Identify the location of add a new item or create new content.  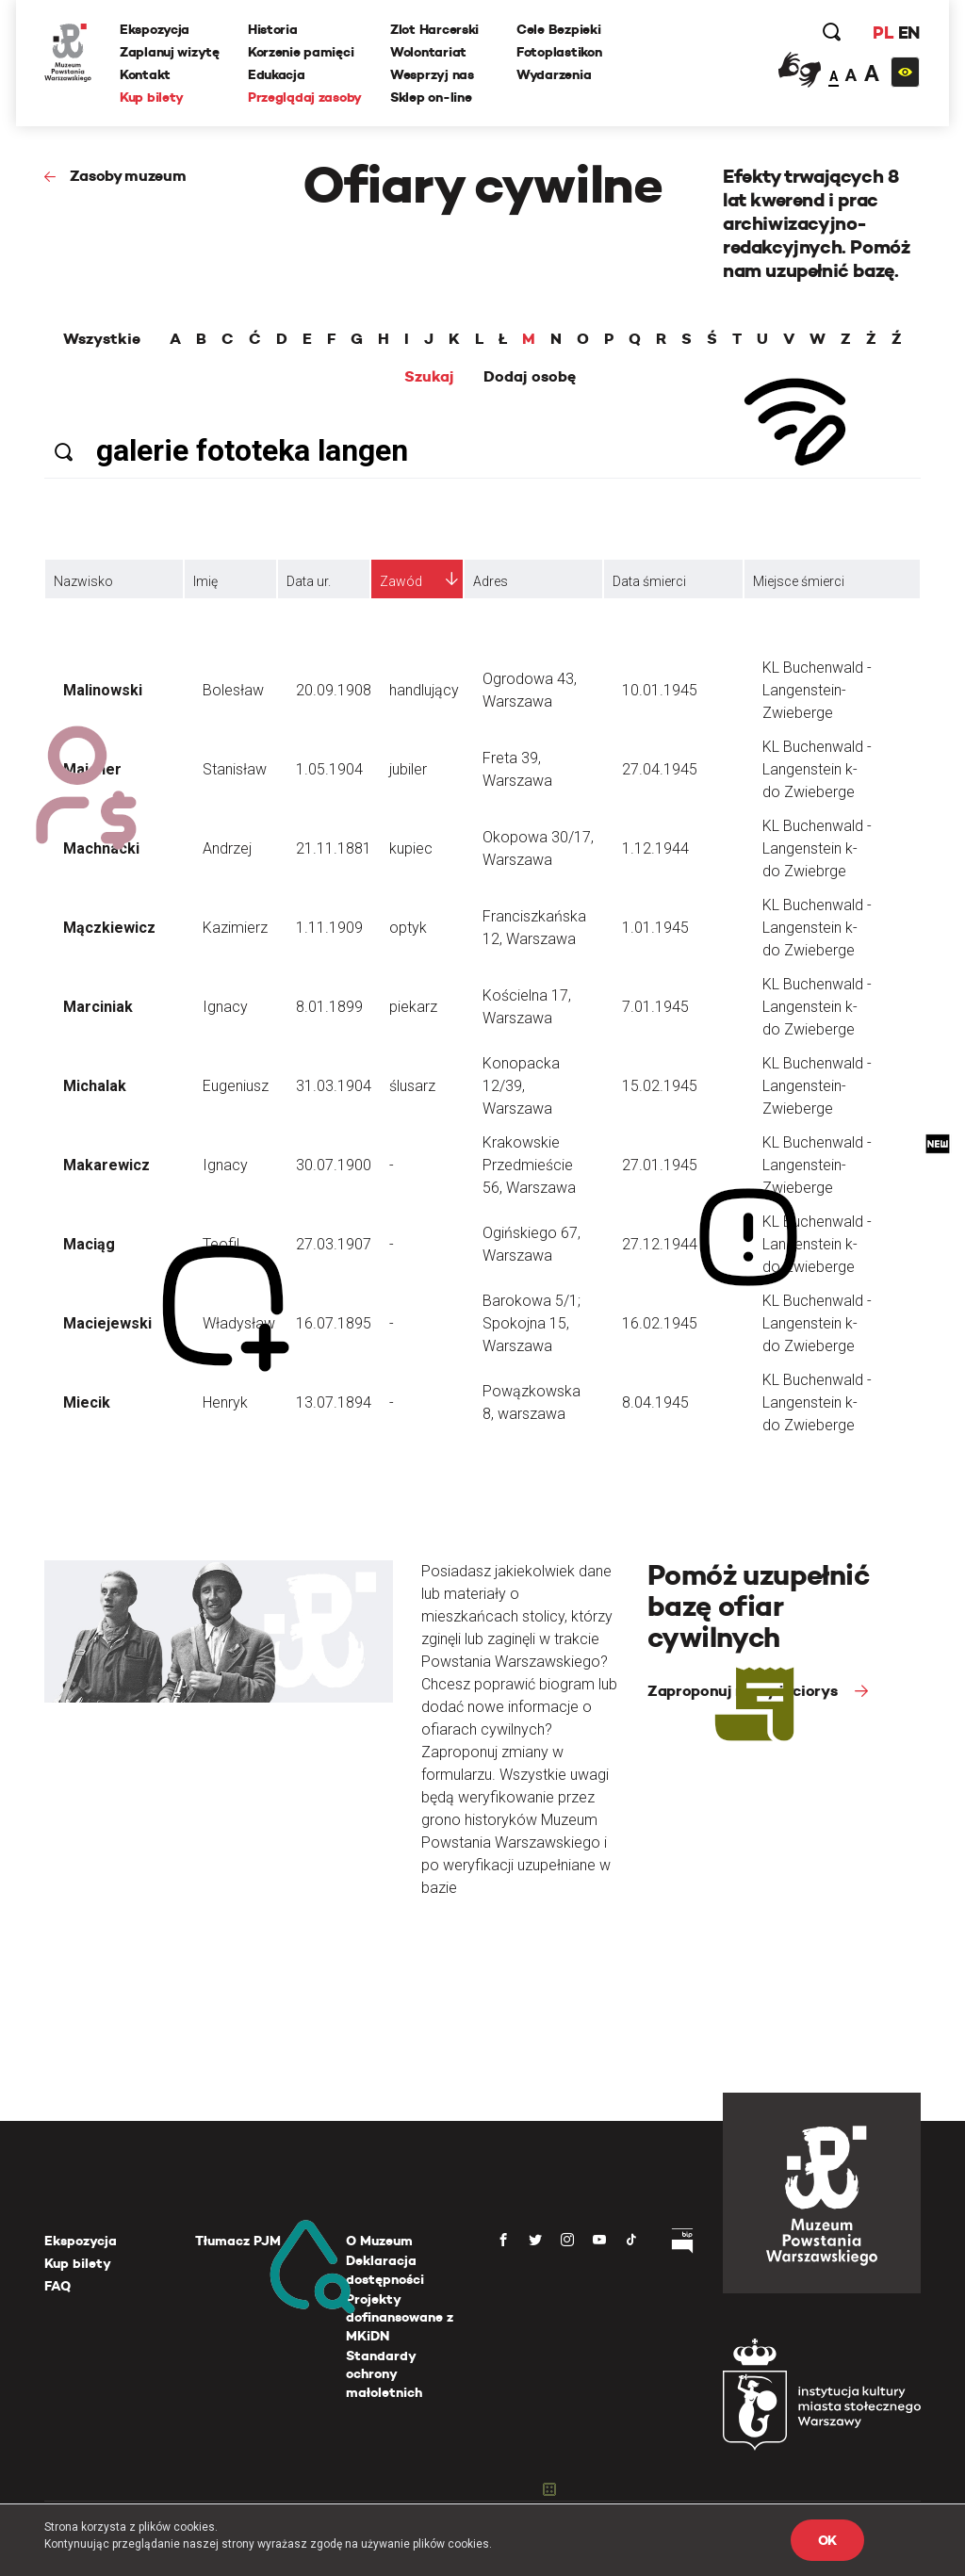
(222, 1305).